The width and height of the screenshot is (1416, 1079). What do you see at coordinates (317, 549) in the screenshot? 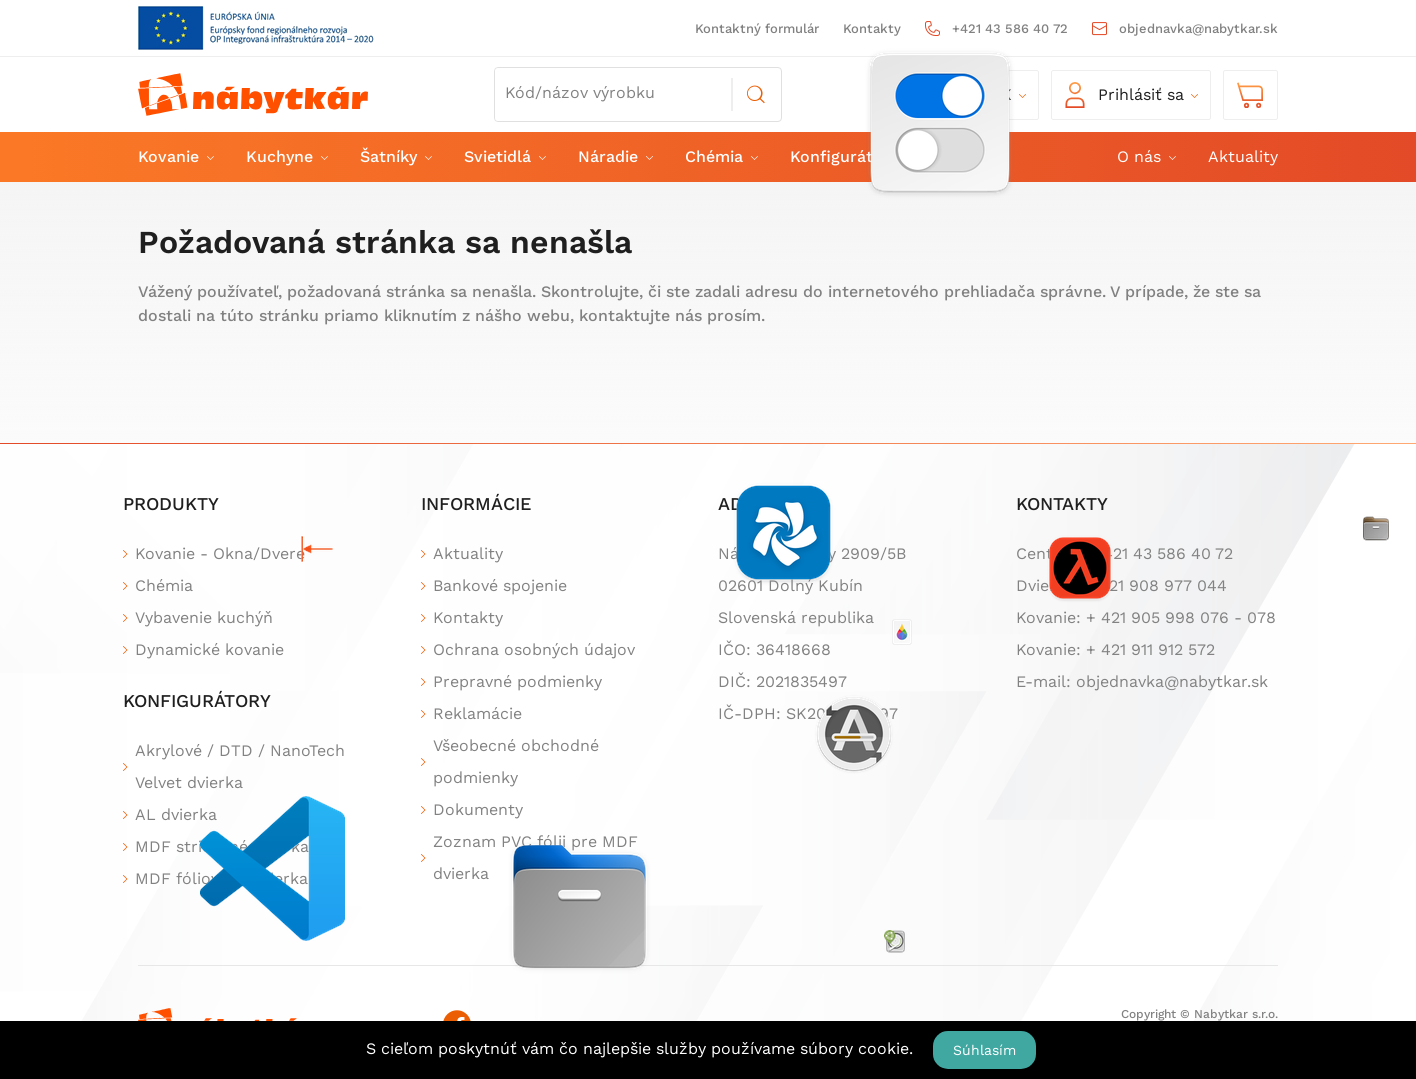
I see `go to the first item in a list or sequence` at bounding box center [317, 549].